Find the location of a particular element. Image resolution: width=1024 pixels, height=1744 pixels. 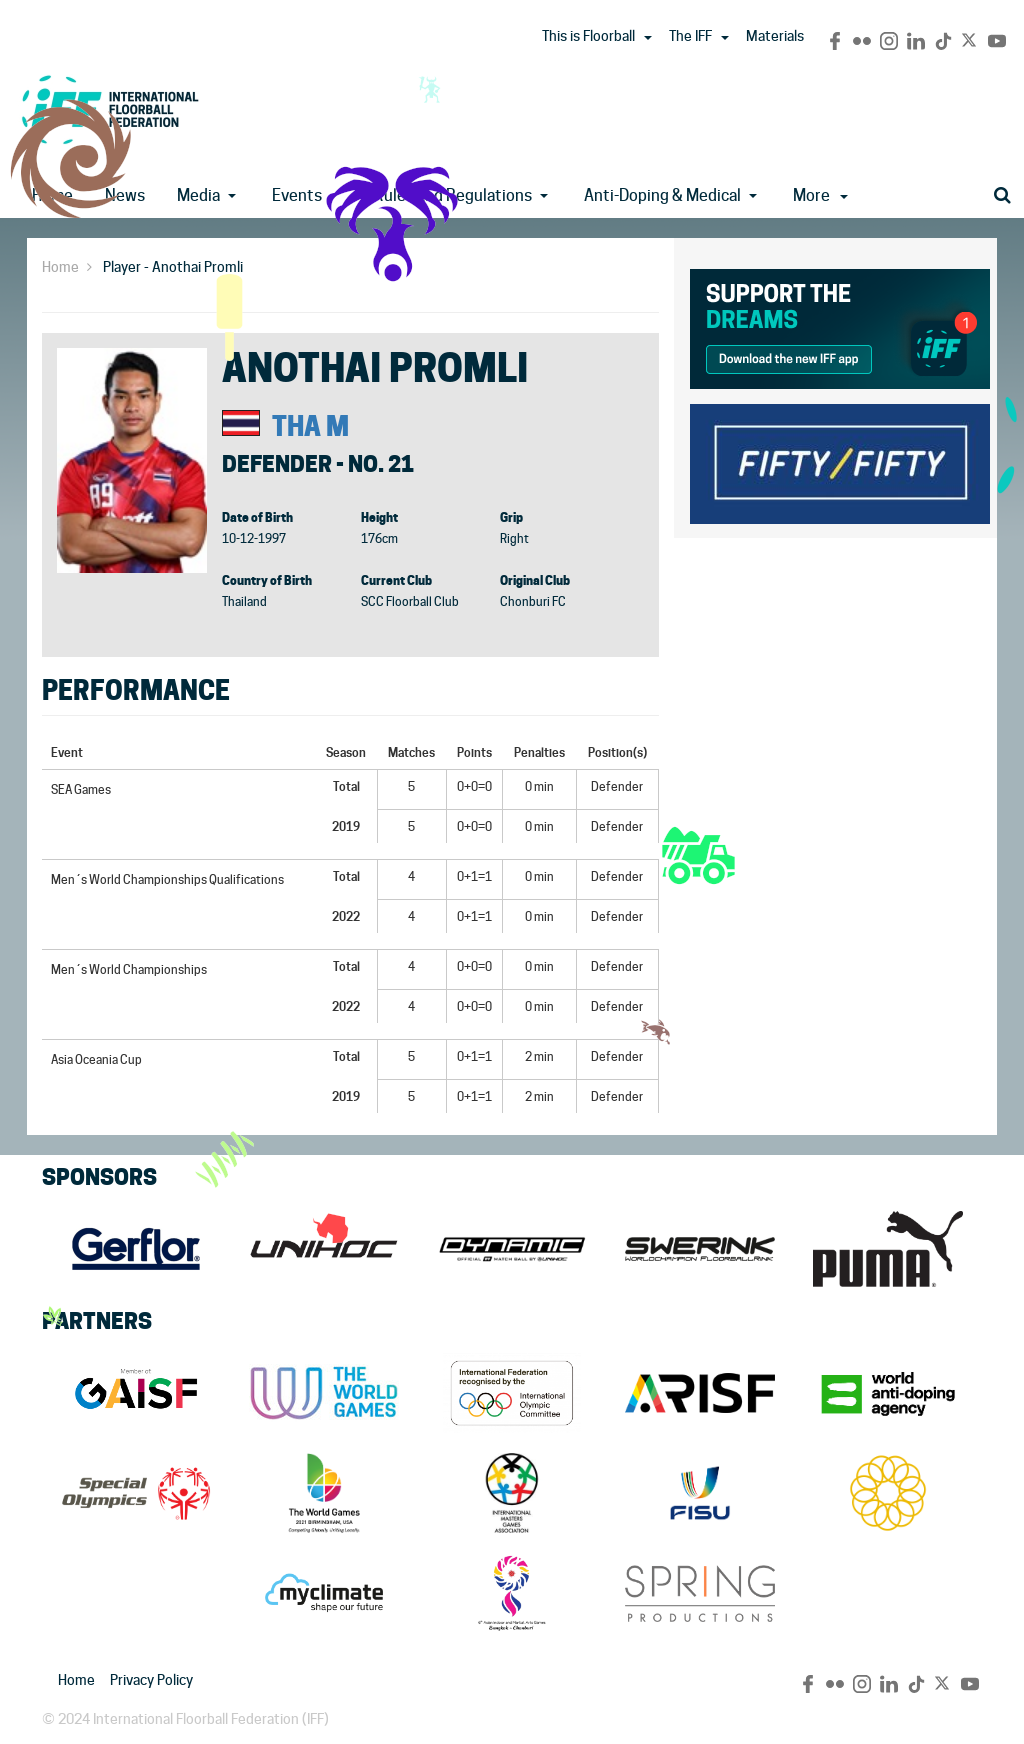

indicates predator-prey relationship in a game is located at coordinates (655, 1030).